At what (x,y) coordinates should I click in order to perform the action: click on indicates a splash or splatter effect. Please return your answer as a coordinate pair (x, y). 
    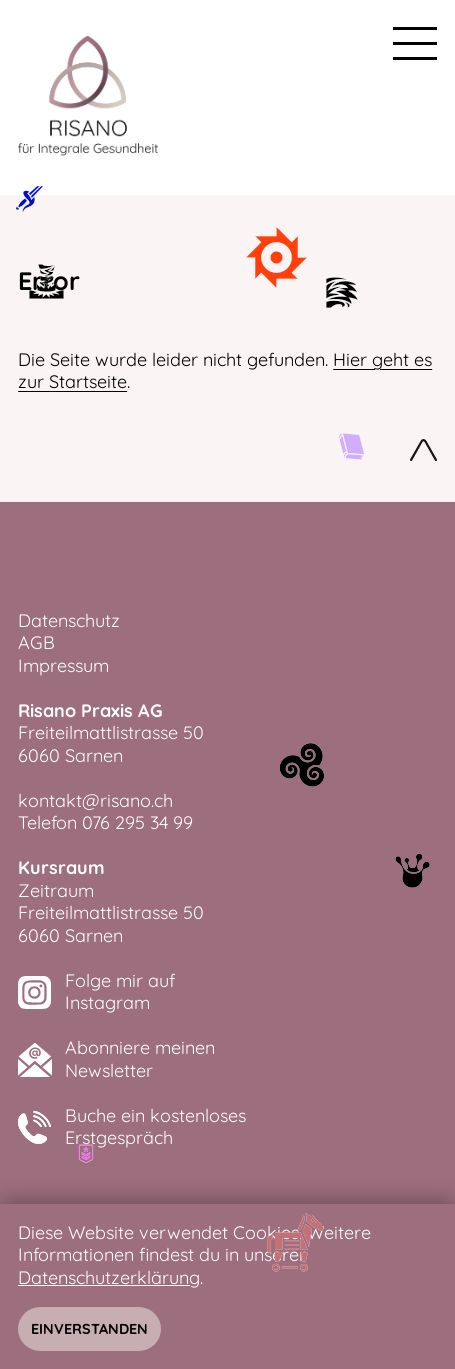
    Looking at the image, I should click on (412, 870).